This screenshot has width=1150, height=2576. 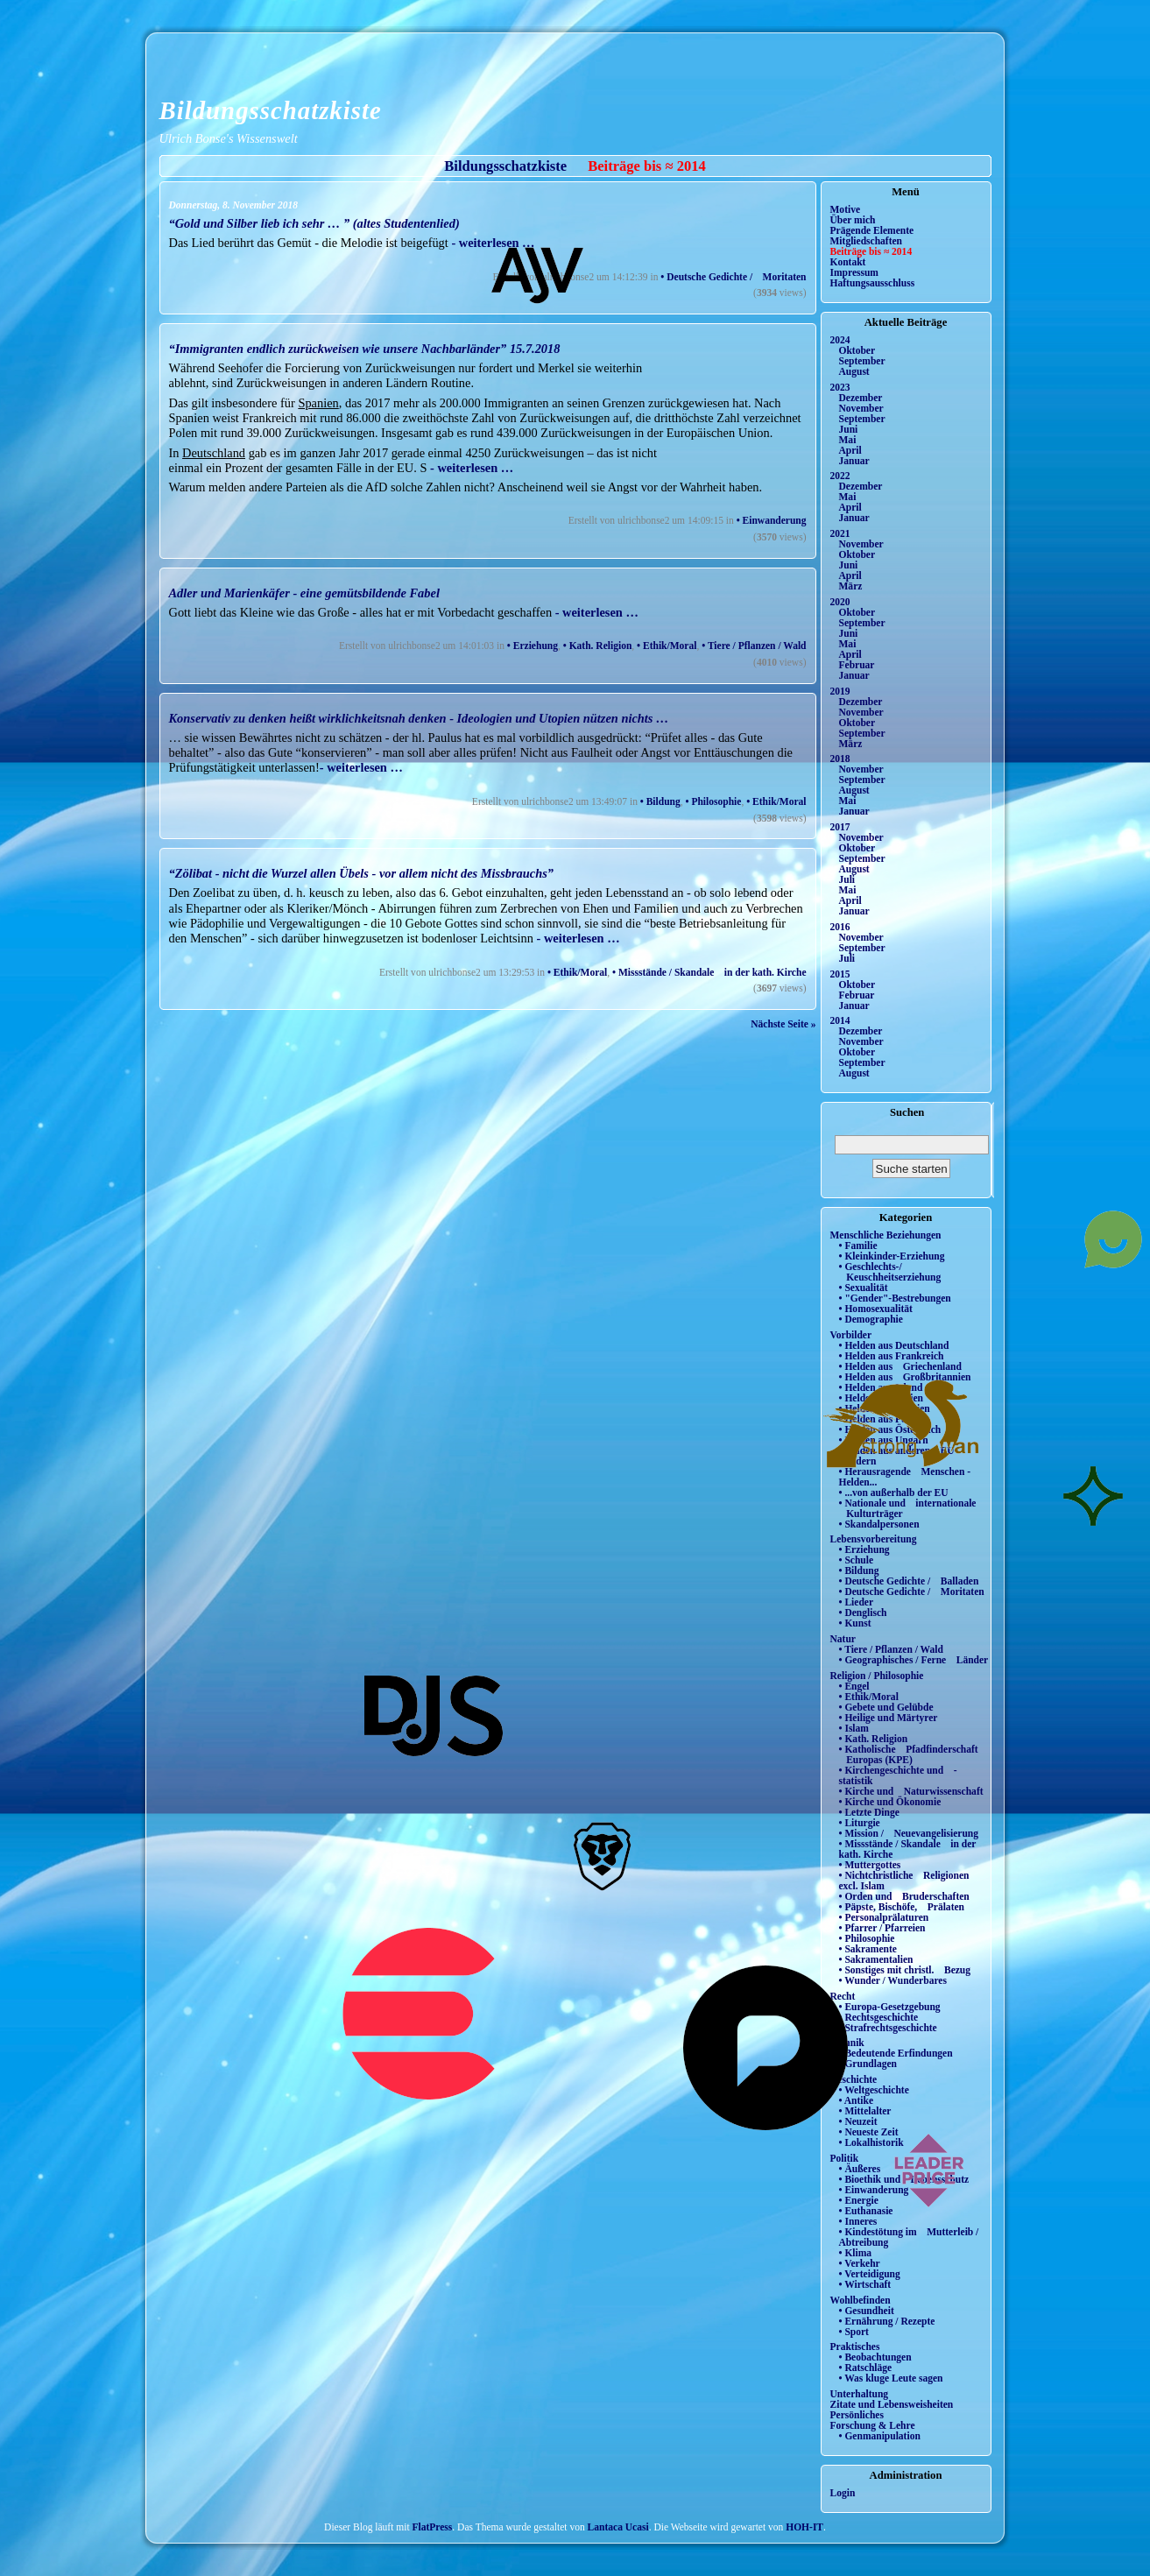 I want to click on open friendly chat or messaging, so click(x=1113, y=1239).